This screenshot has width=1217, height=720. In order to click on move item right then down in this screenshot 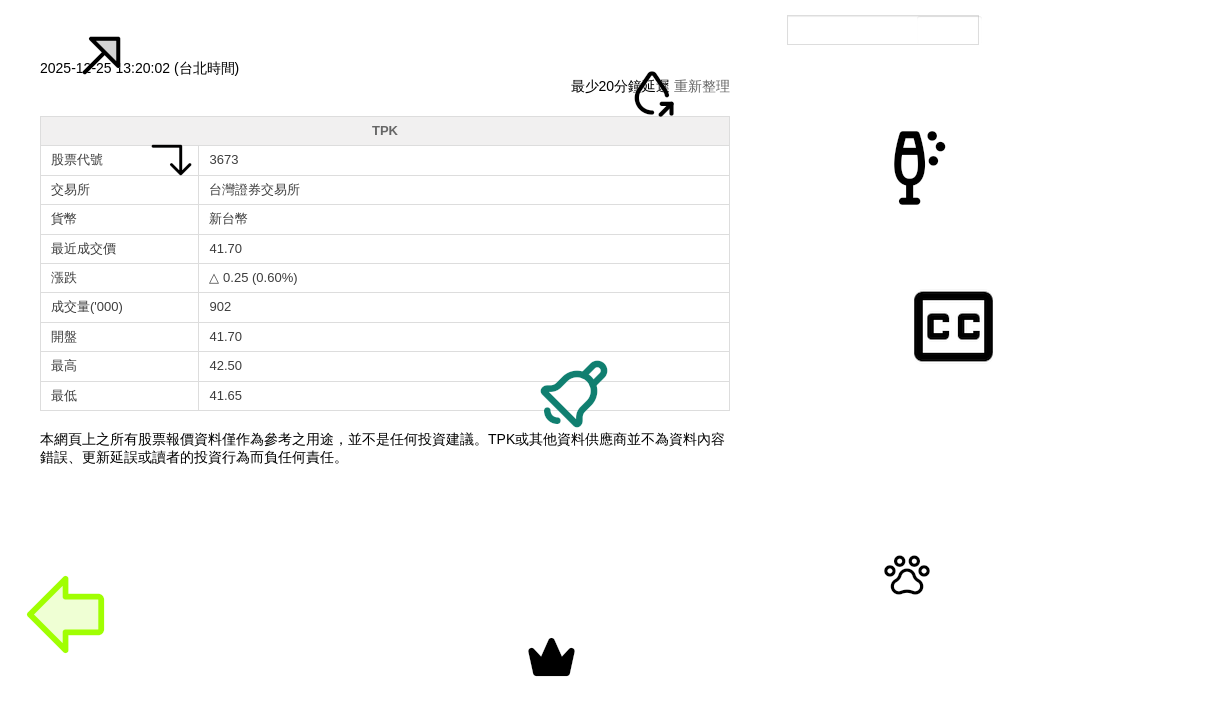, I will do `click(171, 158)`.